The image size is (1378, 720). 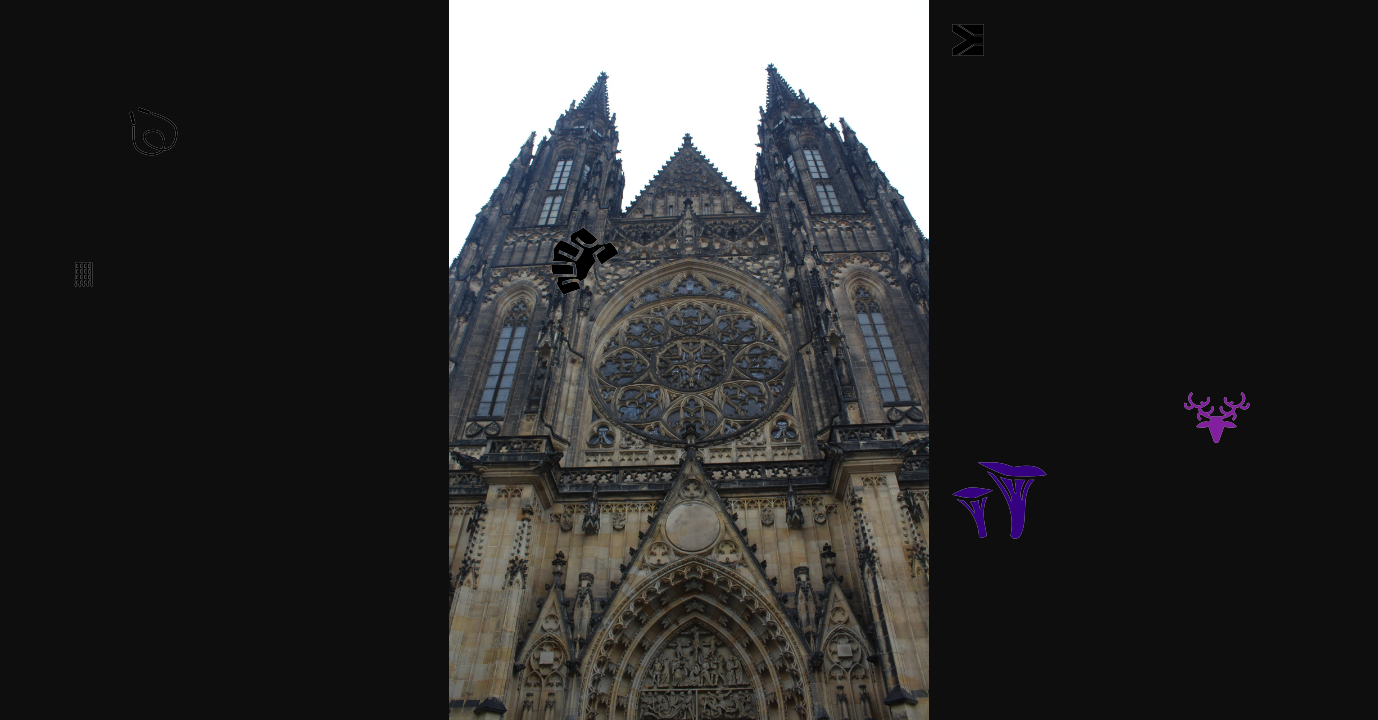 What do you see at coordinates (968, 40) in the screenshot?
I see `select south africa as country or region` at bounding box center [968, 40].